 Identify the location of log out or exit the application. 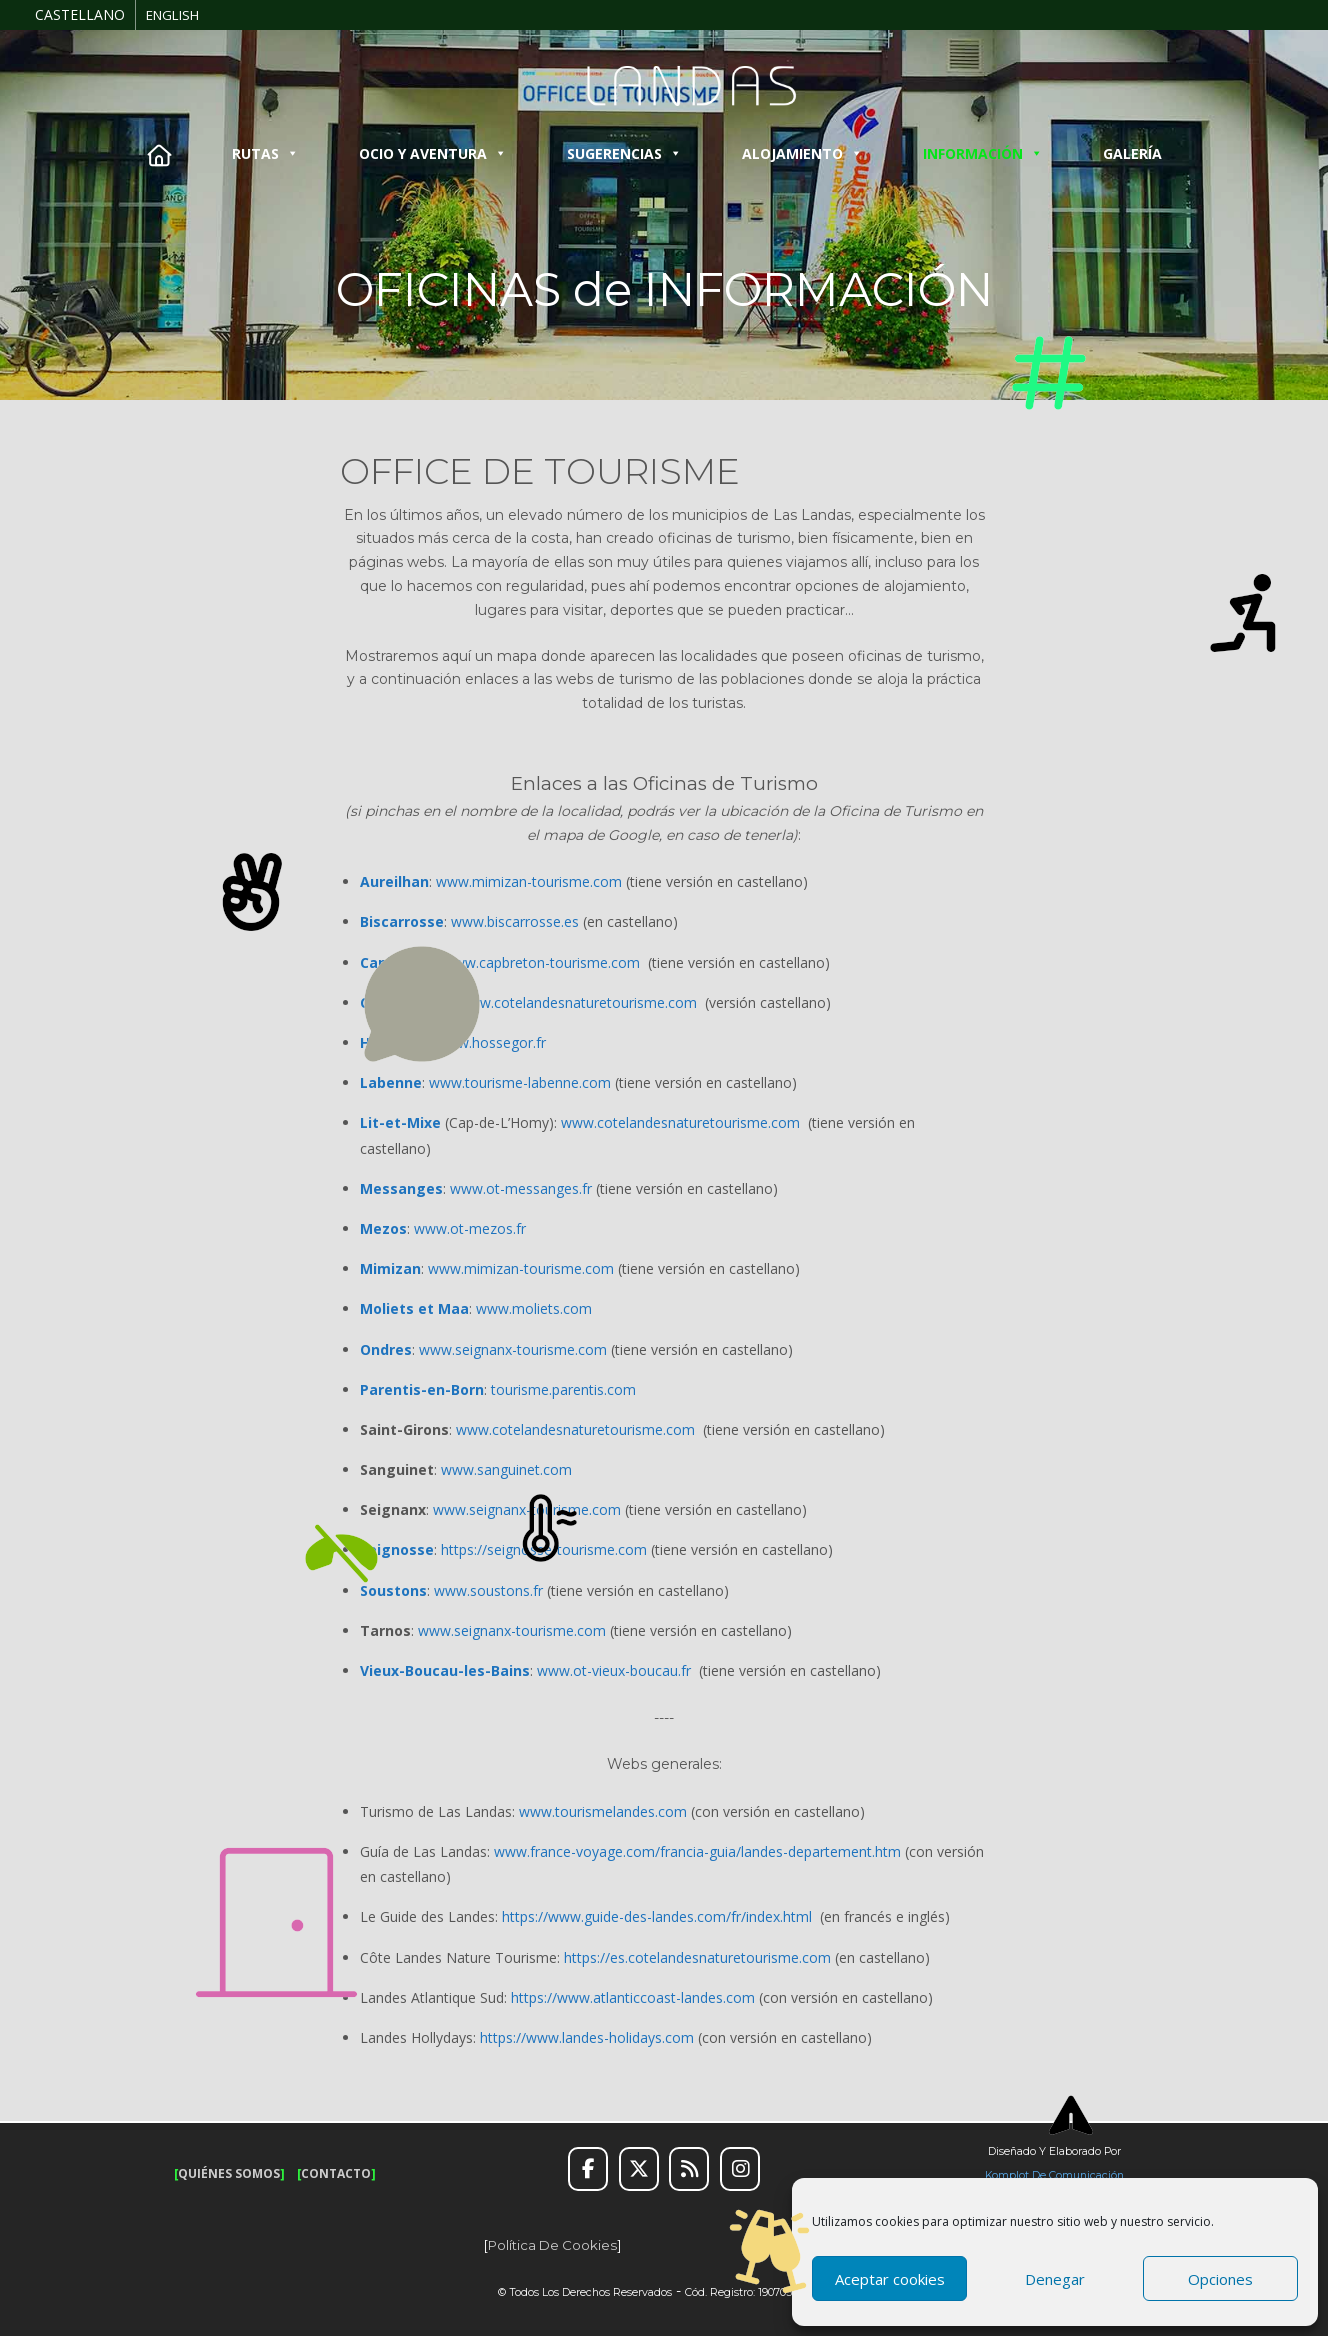
(276, 1922).